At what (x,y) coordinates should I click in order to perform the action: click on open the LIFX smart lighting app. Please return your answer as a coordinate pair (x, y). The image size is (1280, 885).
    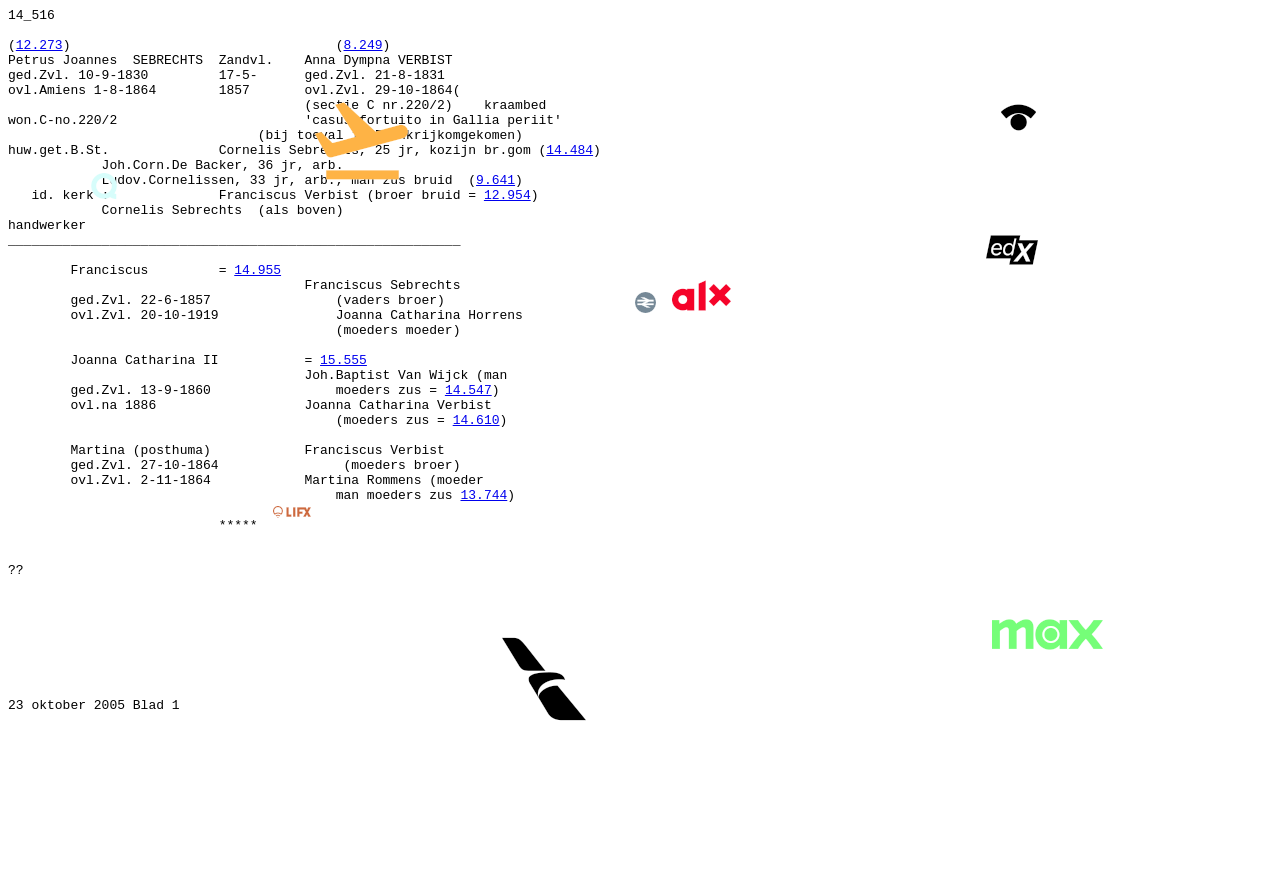
    Looking at the image, I should click on (292, 512).